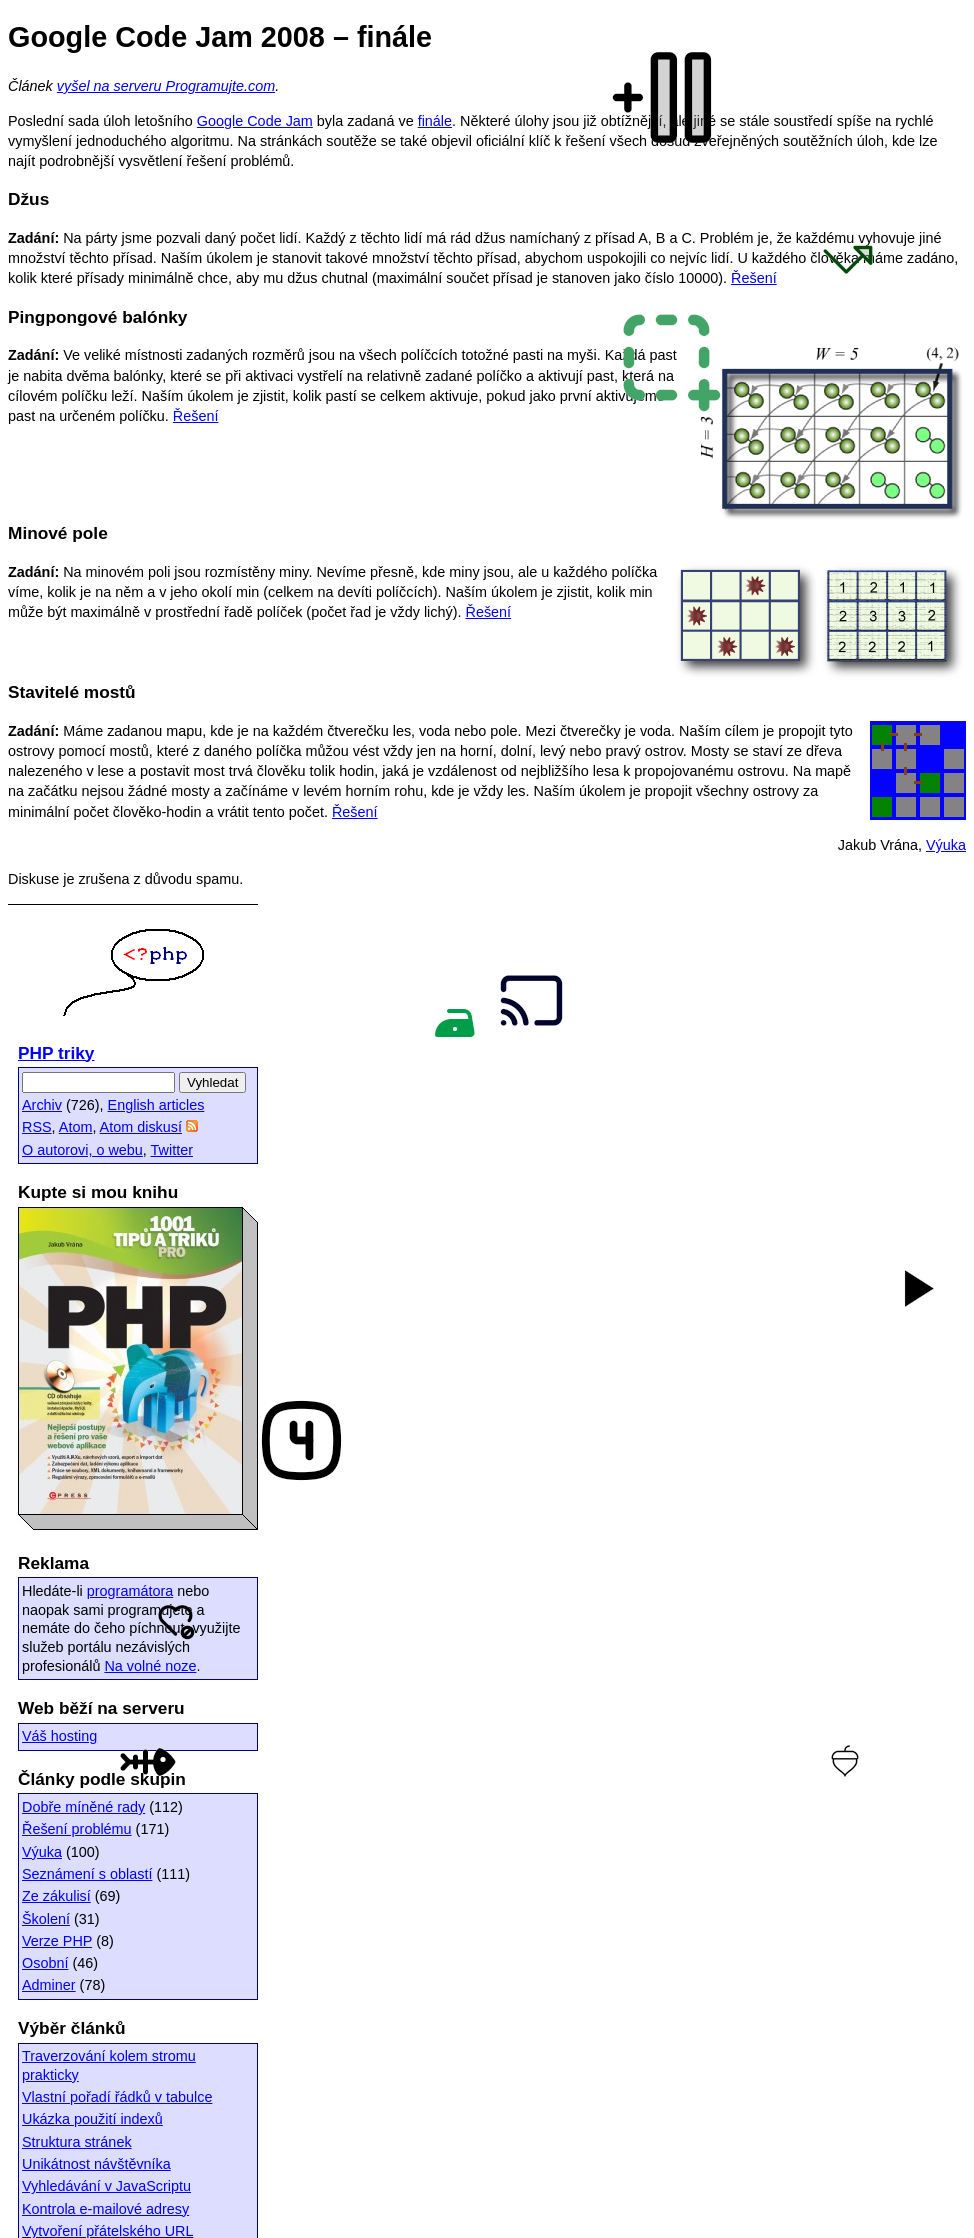  Describe the element at coordinates (848, 258) in the screenshot. I see `reply to a message or forward content` at that location.